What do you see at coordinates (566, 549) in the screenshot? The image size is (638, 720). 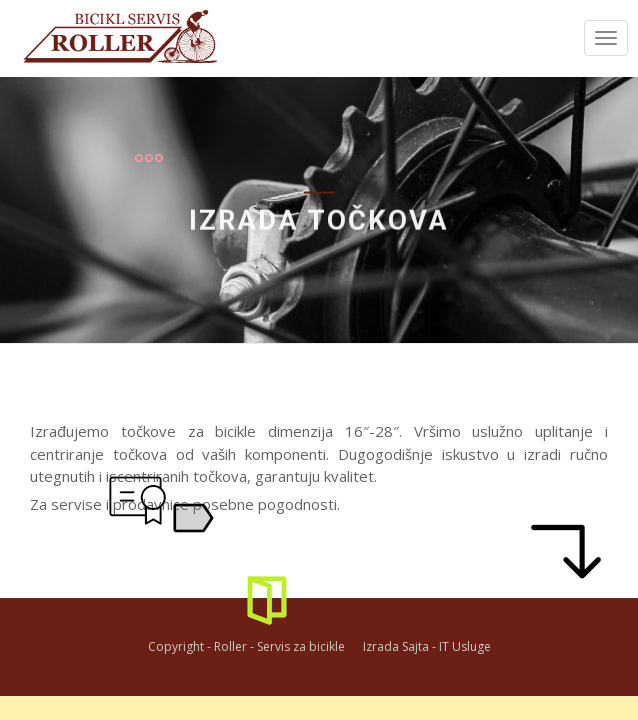 I see `move item right then down` at bounding box center [566, 549].